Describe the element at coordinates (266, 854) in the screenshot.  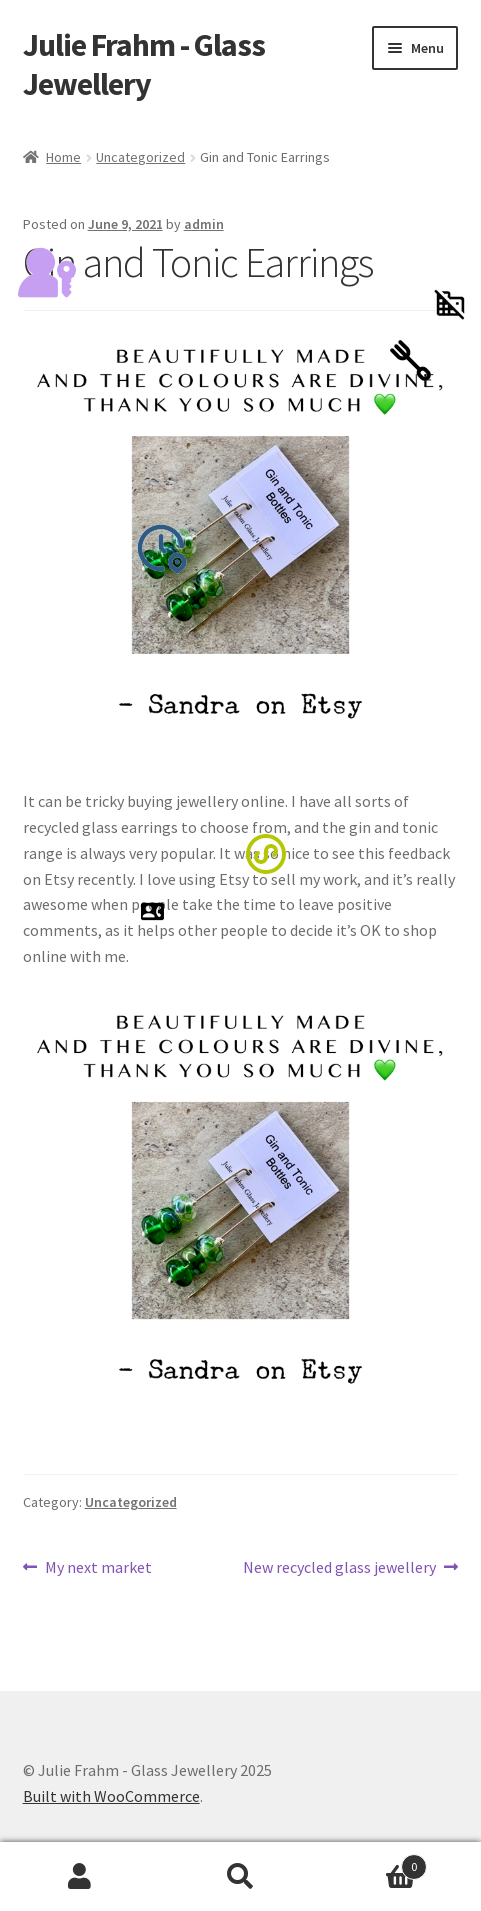
I see `open WeChat miniprogram` at that location.